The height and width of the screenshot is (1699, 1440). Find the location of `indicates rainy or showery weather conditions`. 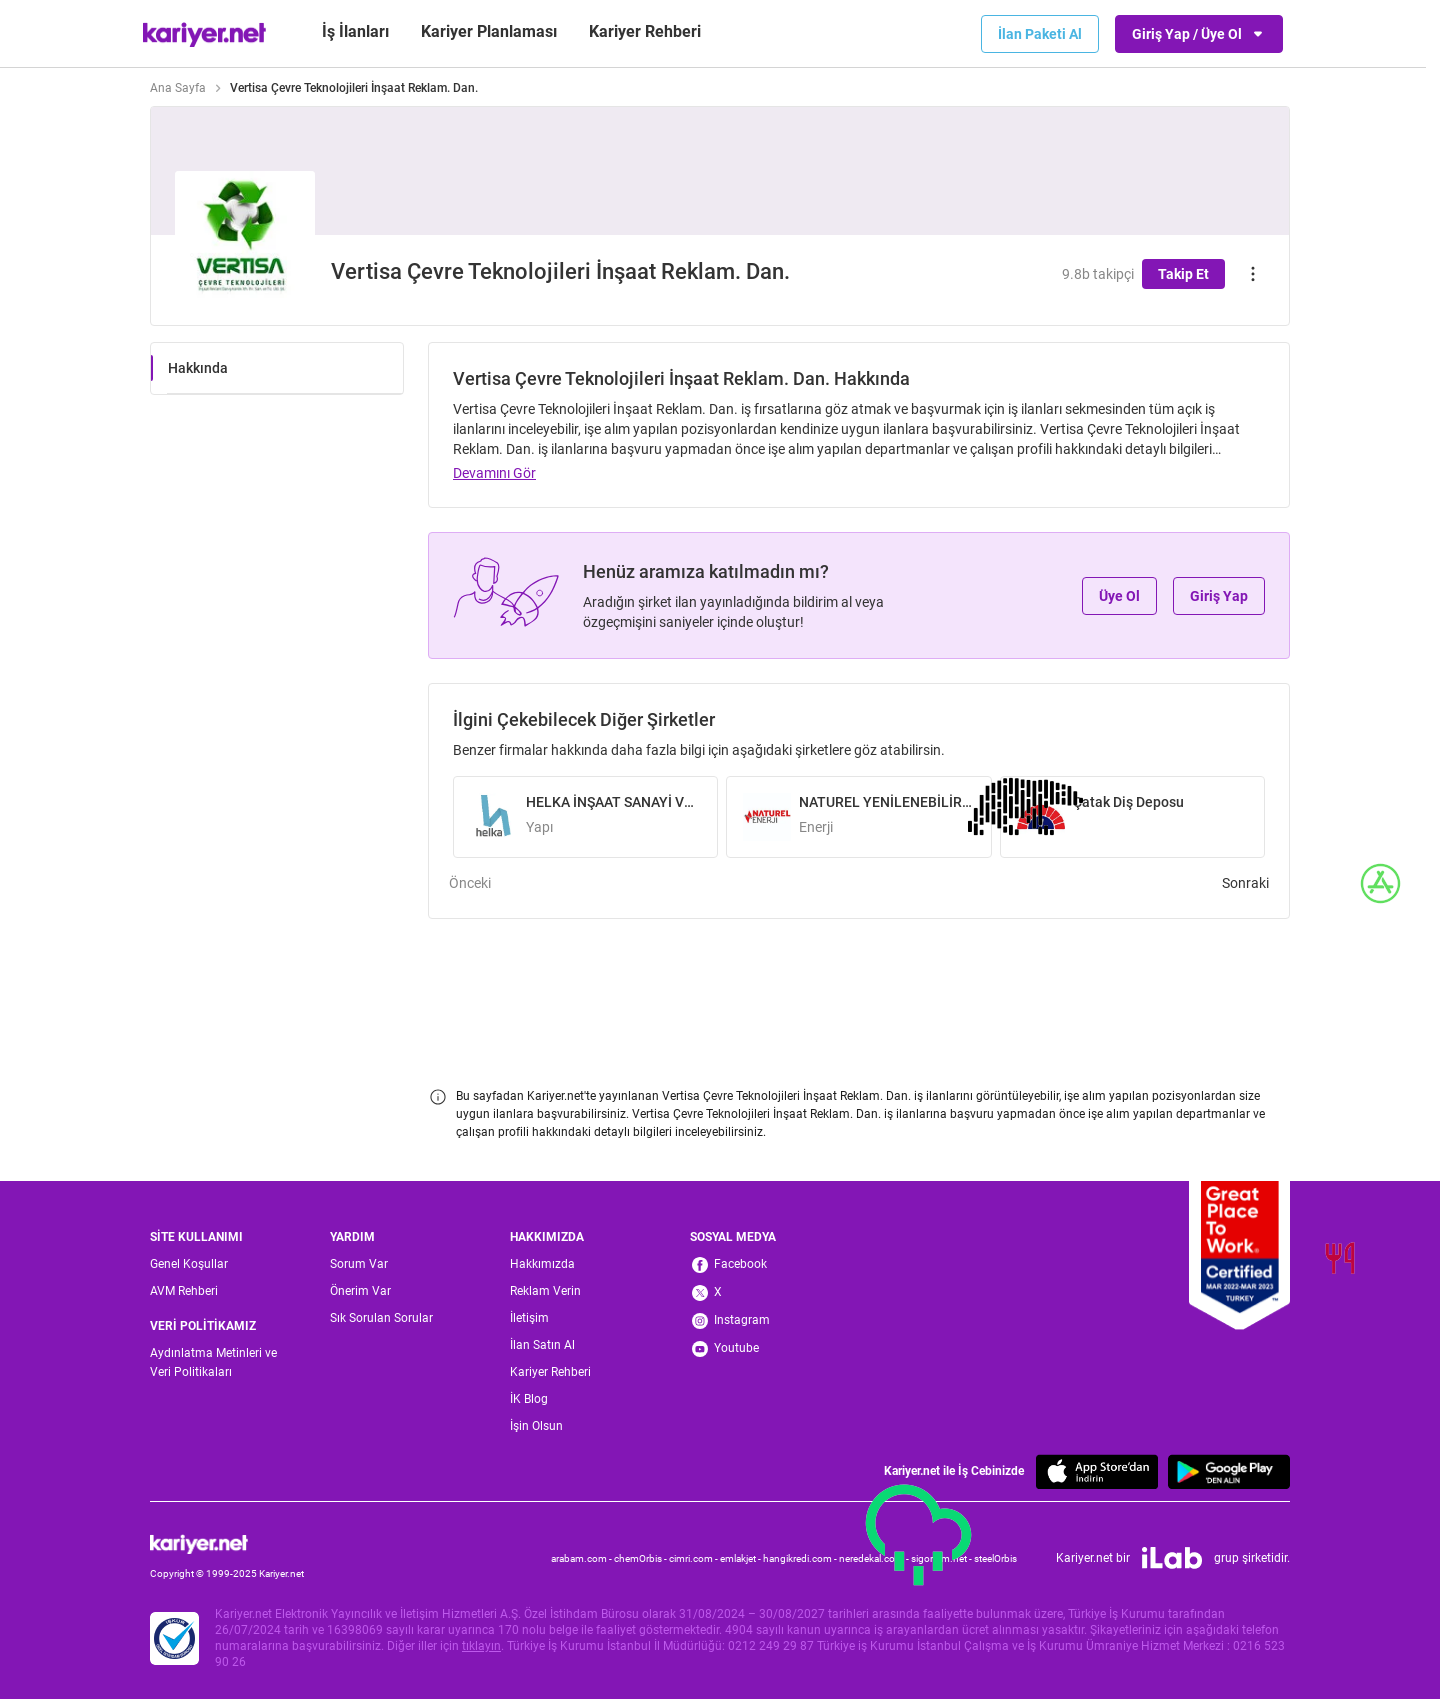

indicates rainy or showery weather conditions is located at coordinates (918, 1532).